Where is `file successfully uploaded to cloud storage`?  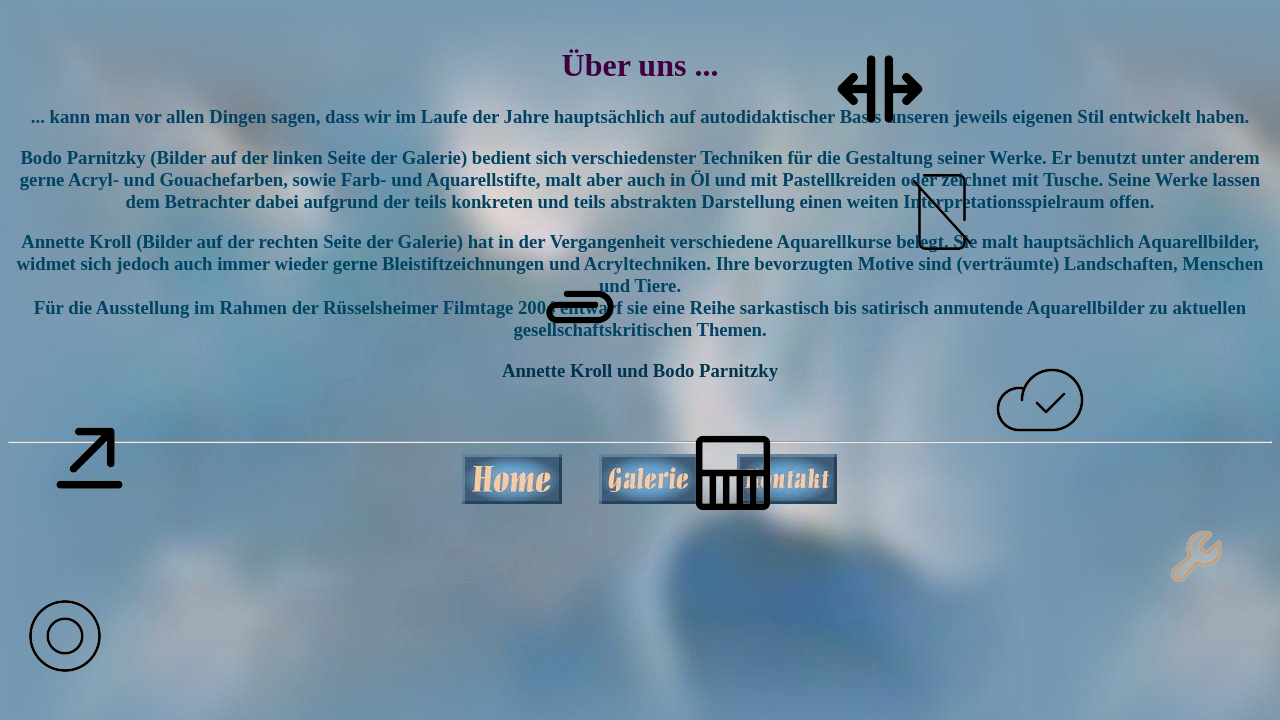
file successfully uploaded to cloud storage is located at coordinates (1040, 400).